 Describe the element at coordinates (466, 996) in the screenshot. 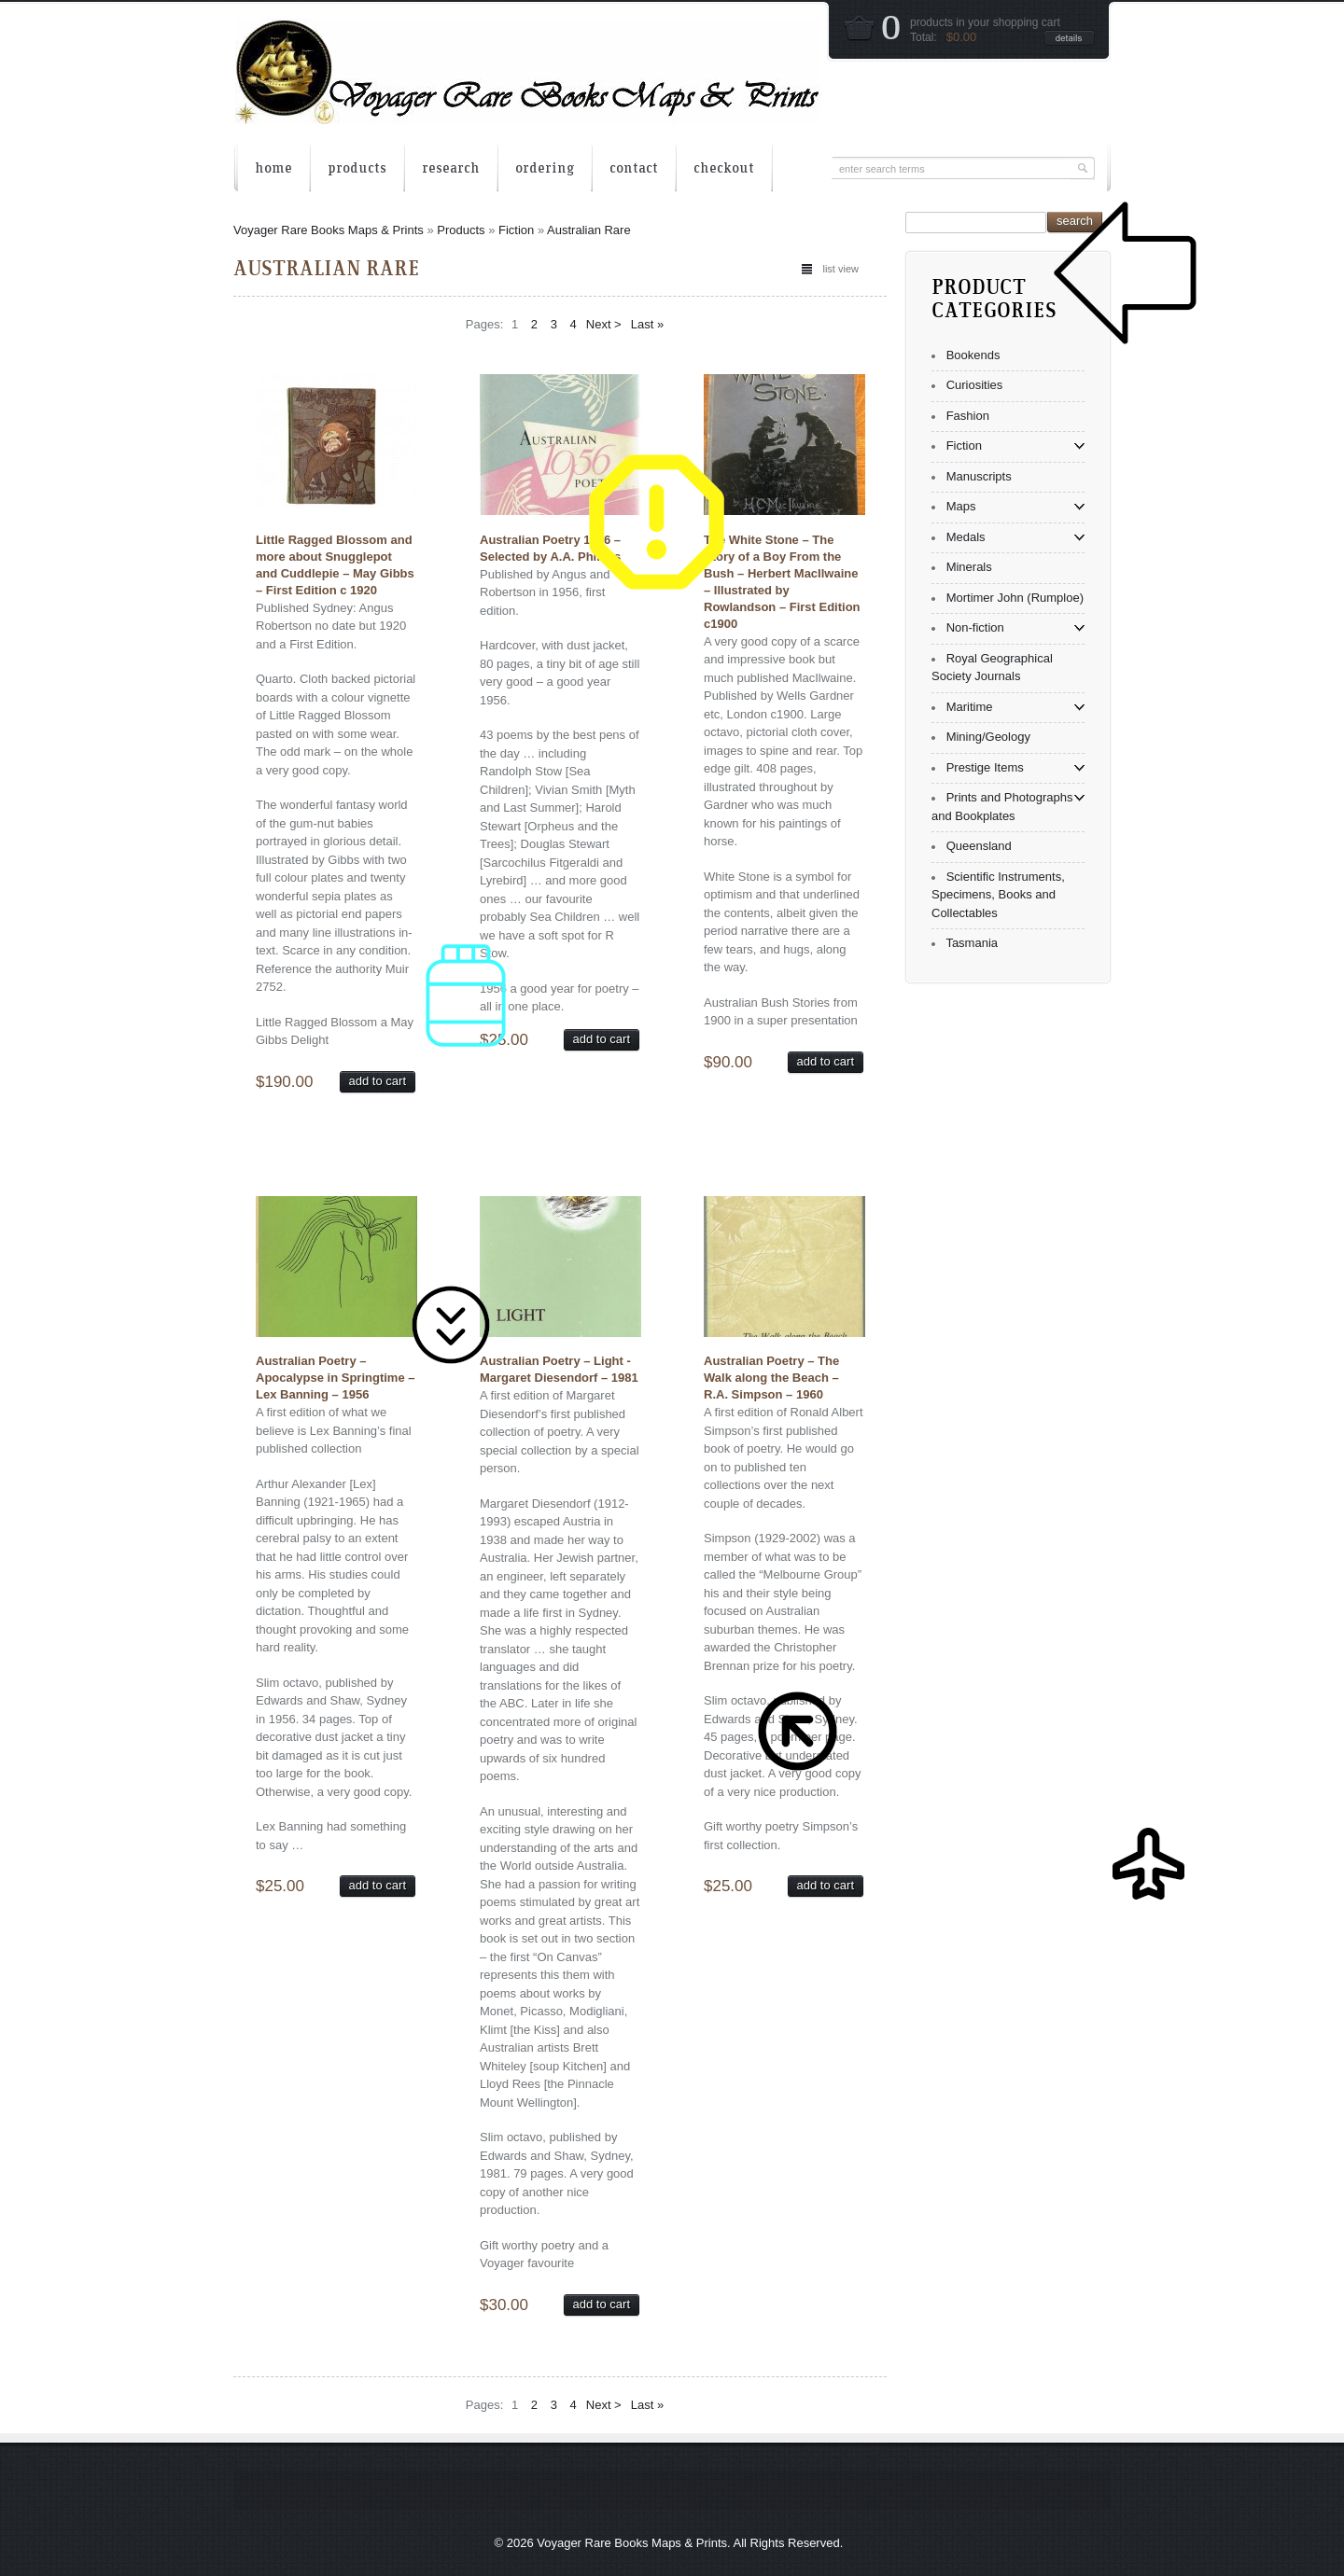

I see `view or manage stored items` at that location.